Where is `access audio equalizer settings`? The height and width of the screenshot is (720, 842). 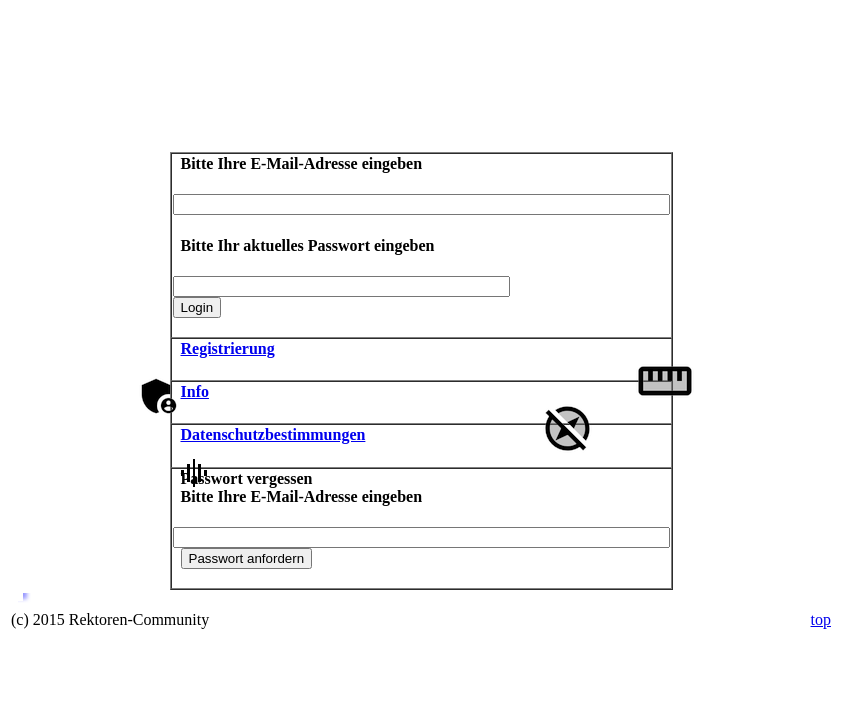
access audio equalizer settings is located at coordinates (194, 473).